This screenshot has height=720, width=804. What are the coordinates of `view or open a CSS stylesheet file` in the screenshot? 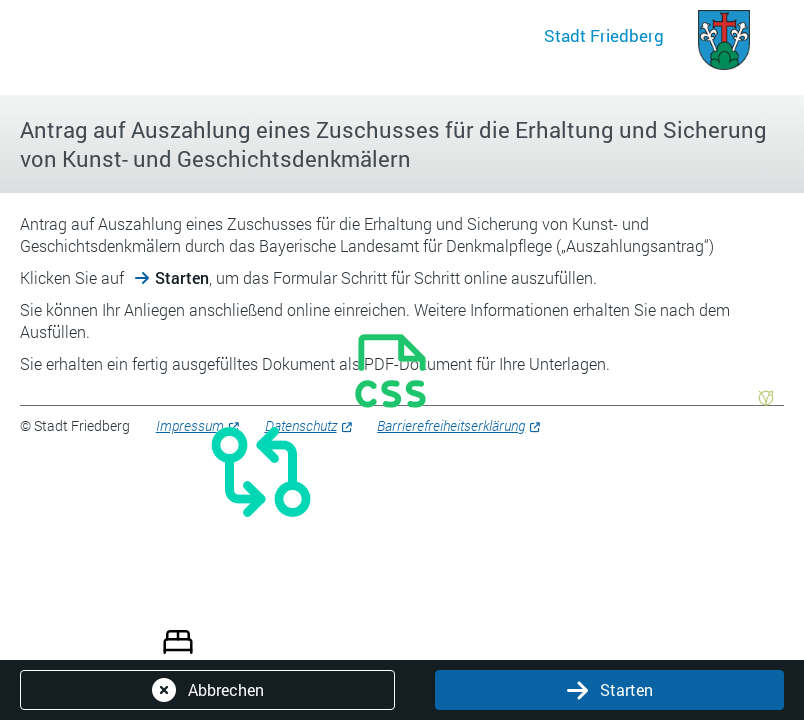 It's located at (392, 374).